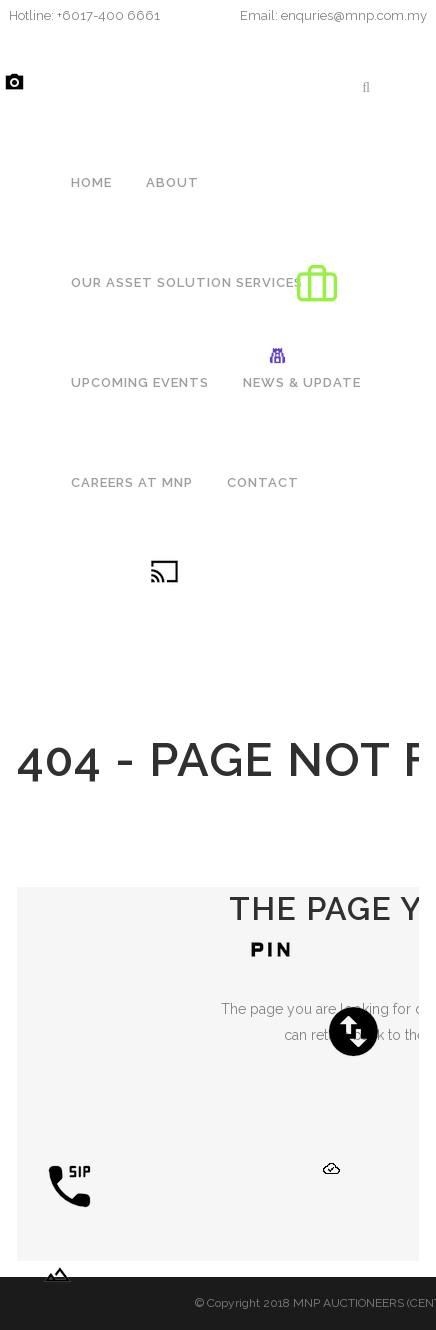 Image resolution: width=436 pixels, height=1330 pixels. I want to click on swap or reorder items vertically, so click(353, 1031).